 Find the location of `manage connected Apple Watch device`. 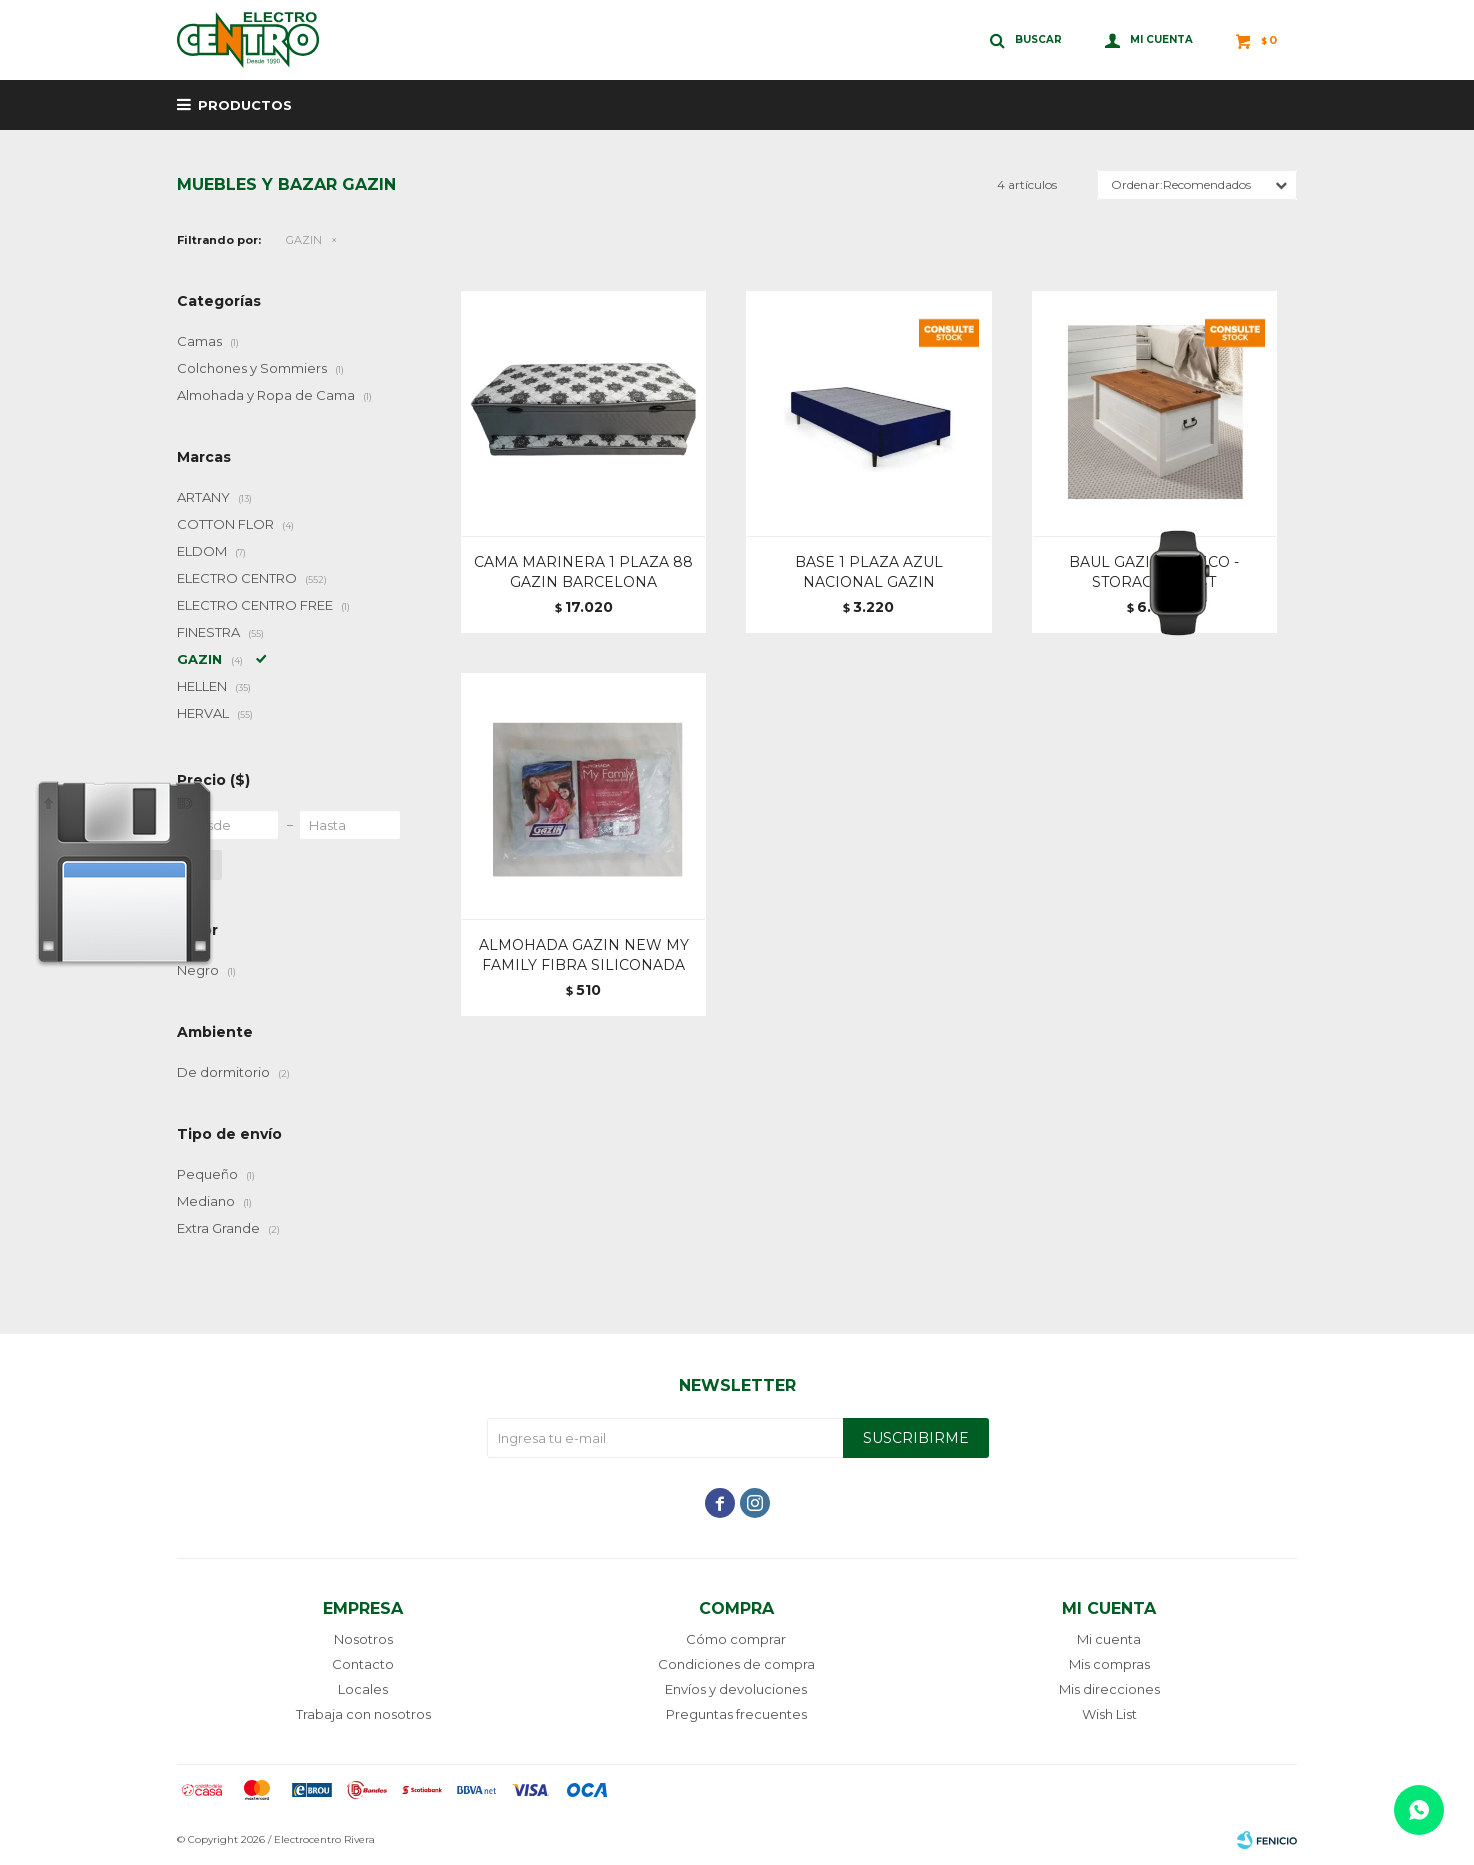

manage connected Apple Watch device is located at coordinates (1178, 583).